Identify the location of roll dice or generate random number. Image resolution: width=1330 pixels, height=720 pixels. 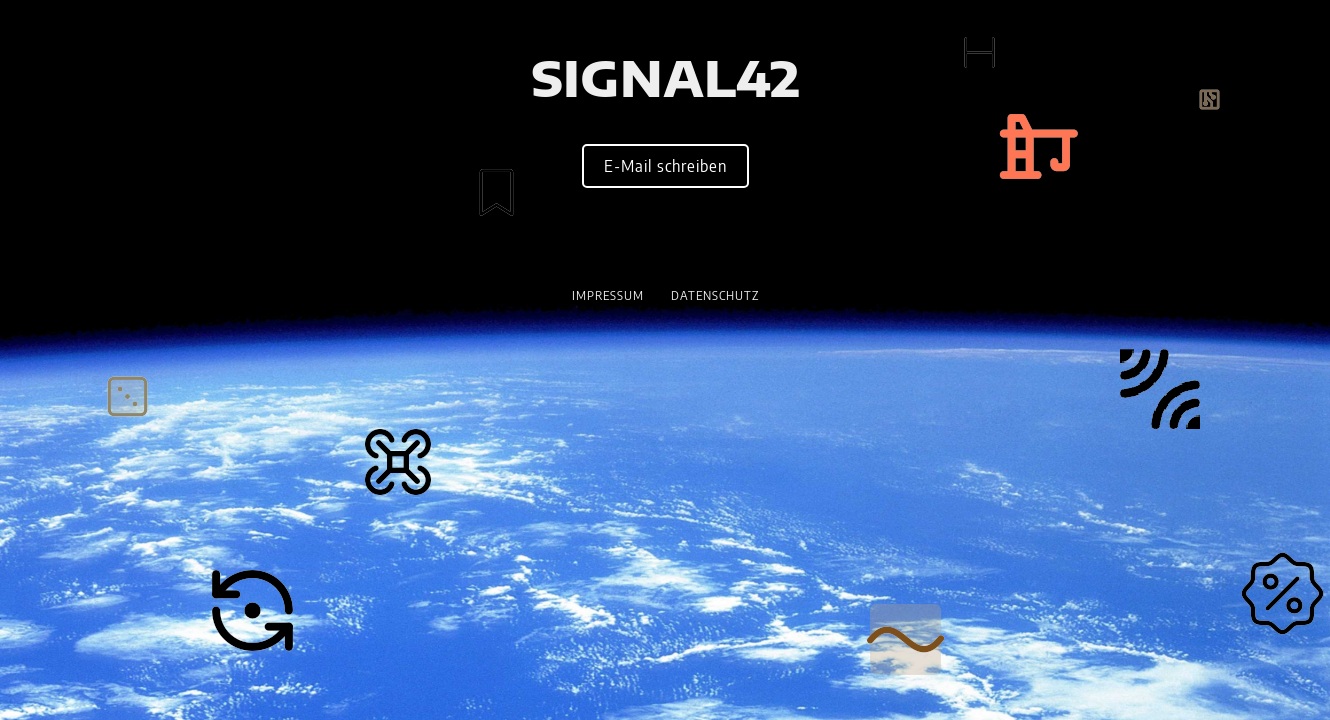
(127, 396).